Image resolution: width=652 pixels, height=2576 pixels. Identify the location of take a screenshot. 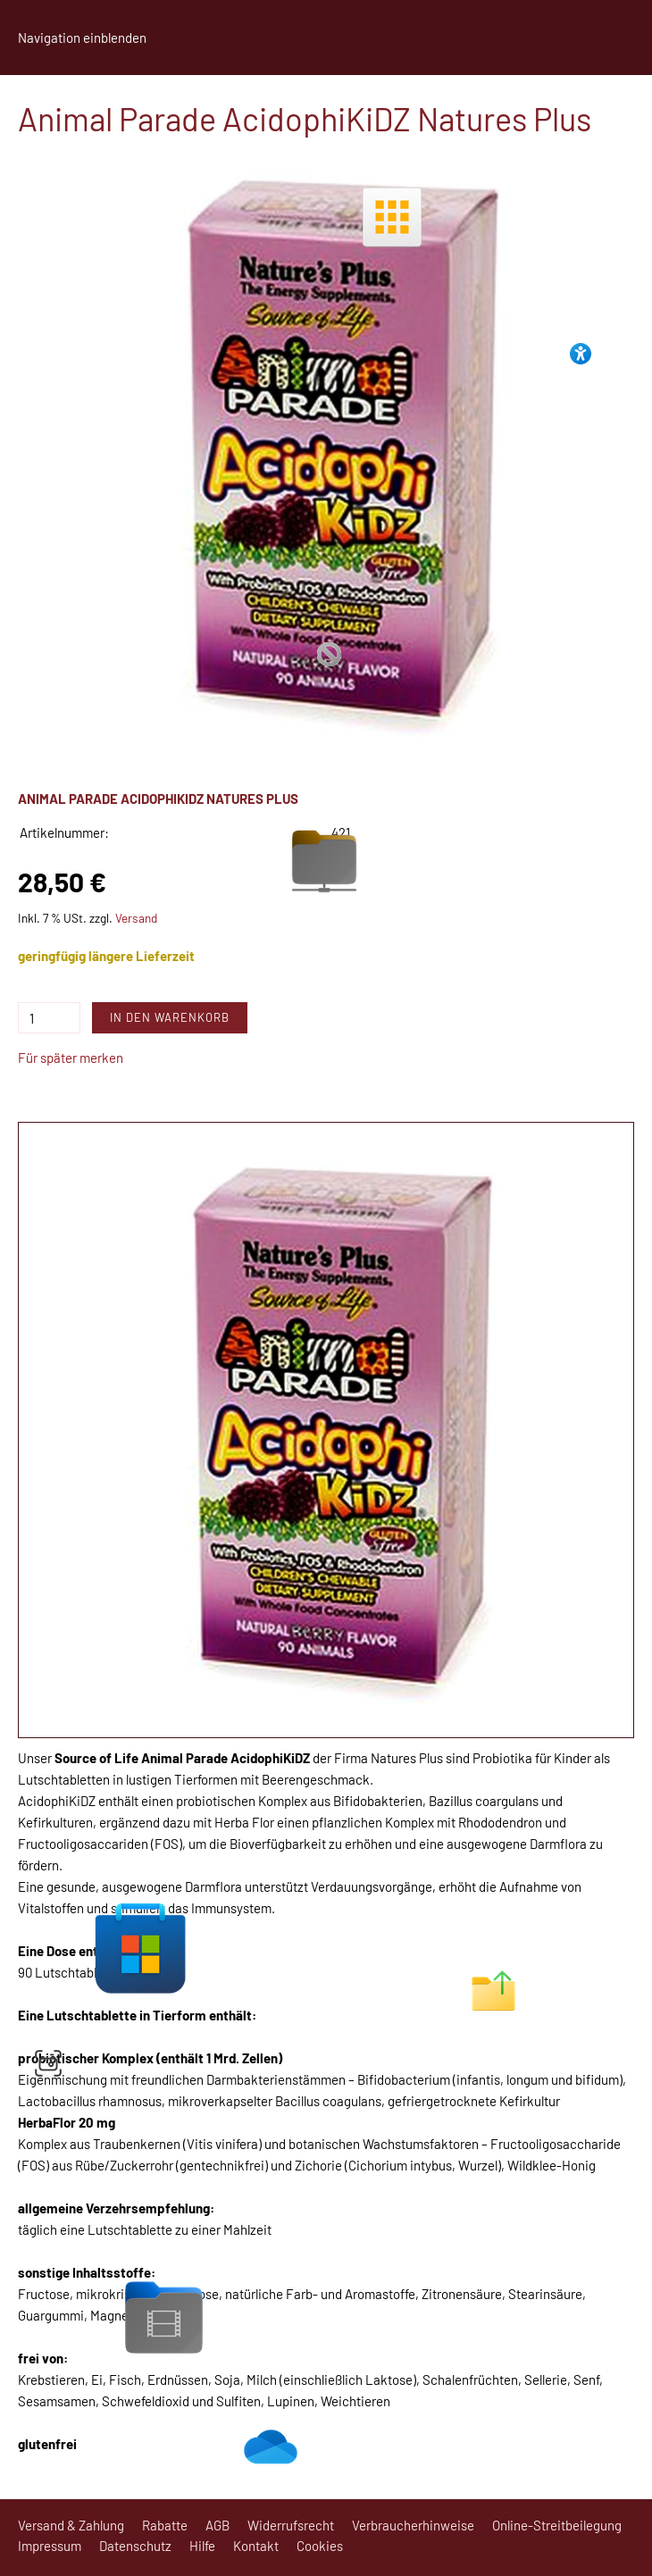
(48, 2063).